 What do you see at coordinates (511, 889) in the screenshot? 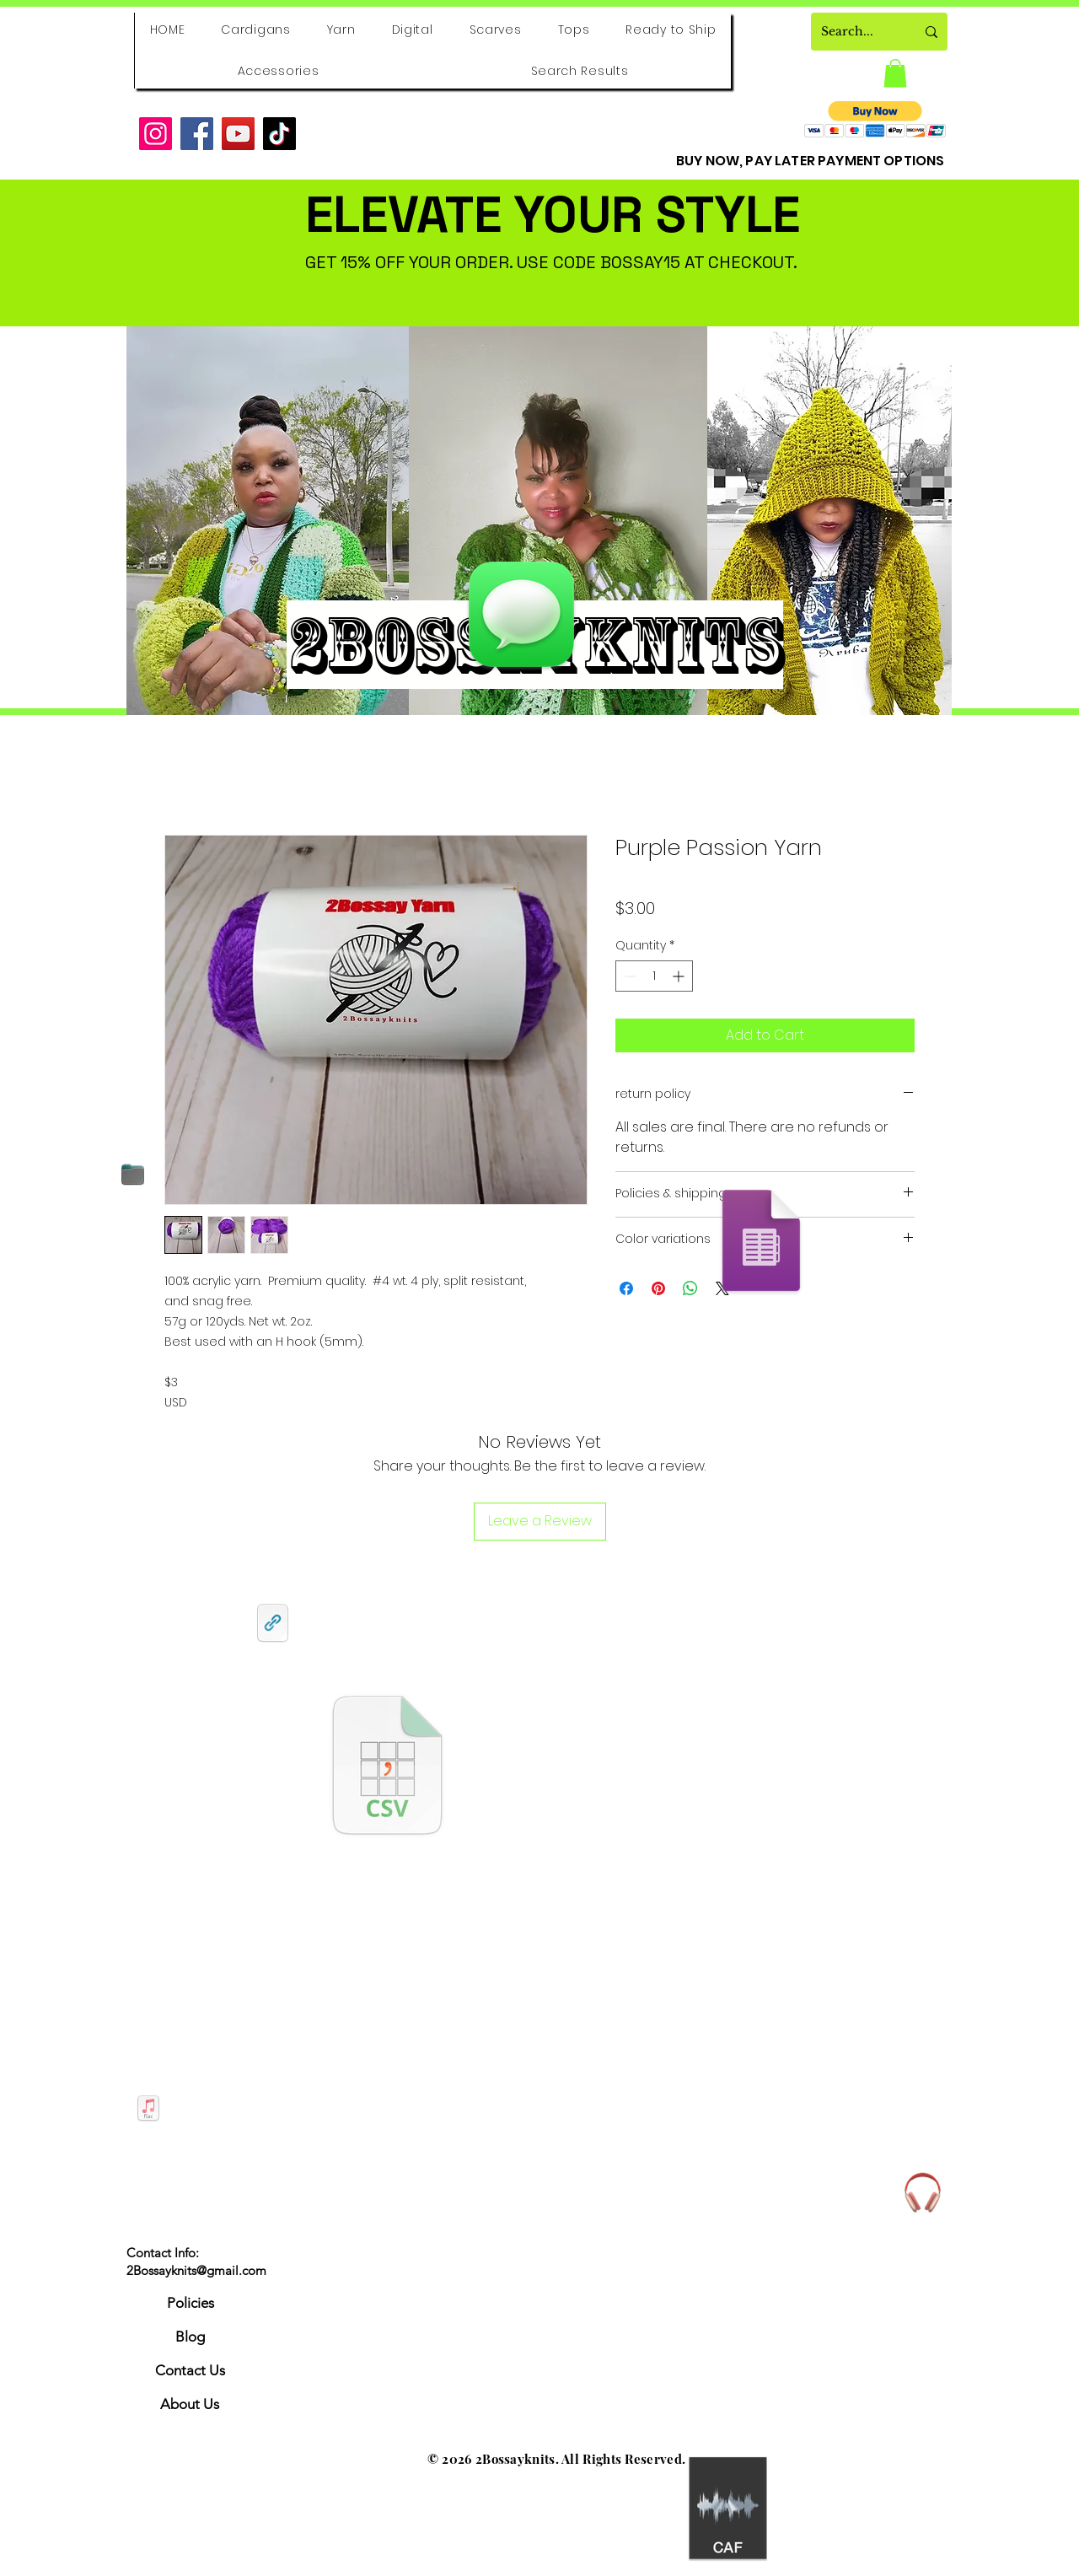
I see `go to the last item or page` at bounding box center [511, 889].